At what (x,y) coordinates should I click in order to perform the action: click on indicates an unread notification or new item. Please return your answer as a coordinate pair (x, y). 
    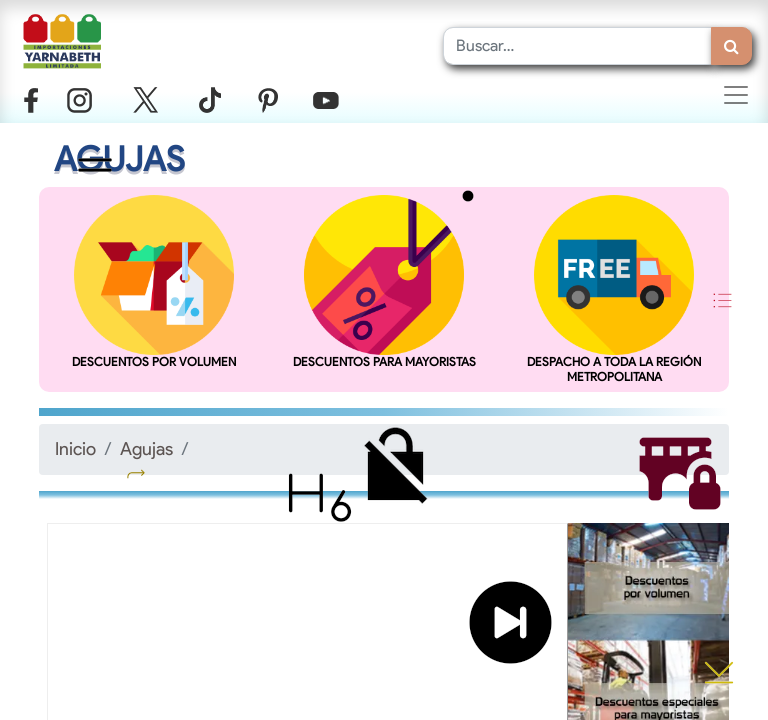
    Looking at the image, I should click on (468, 196).